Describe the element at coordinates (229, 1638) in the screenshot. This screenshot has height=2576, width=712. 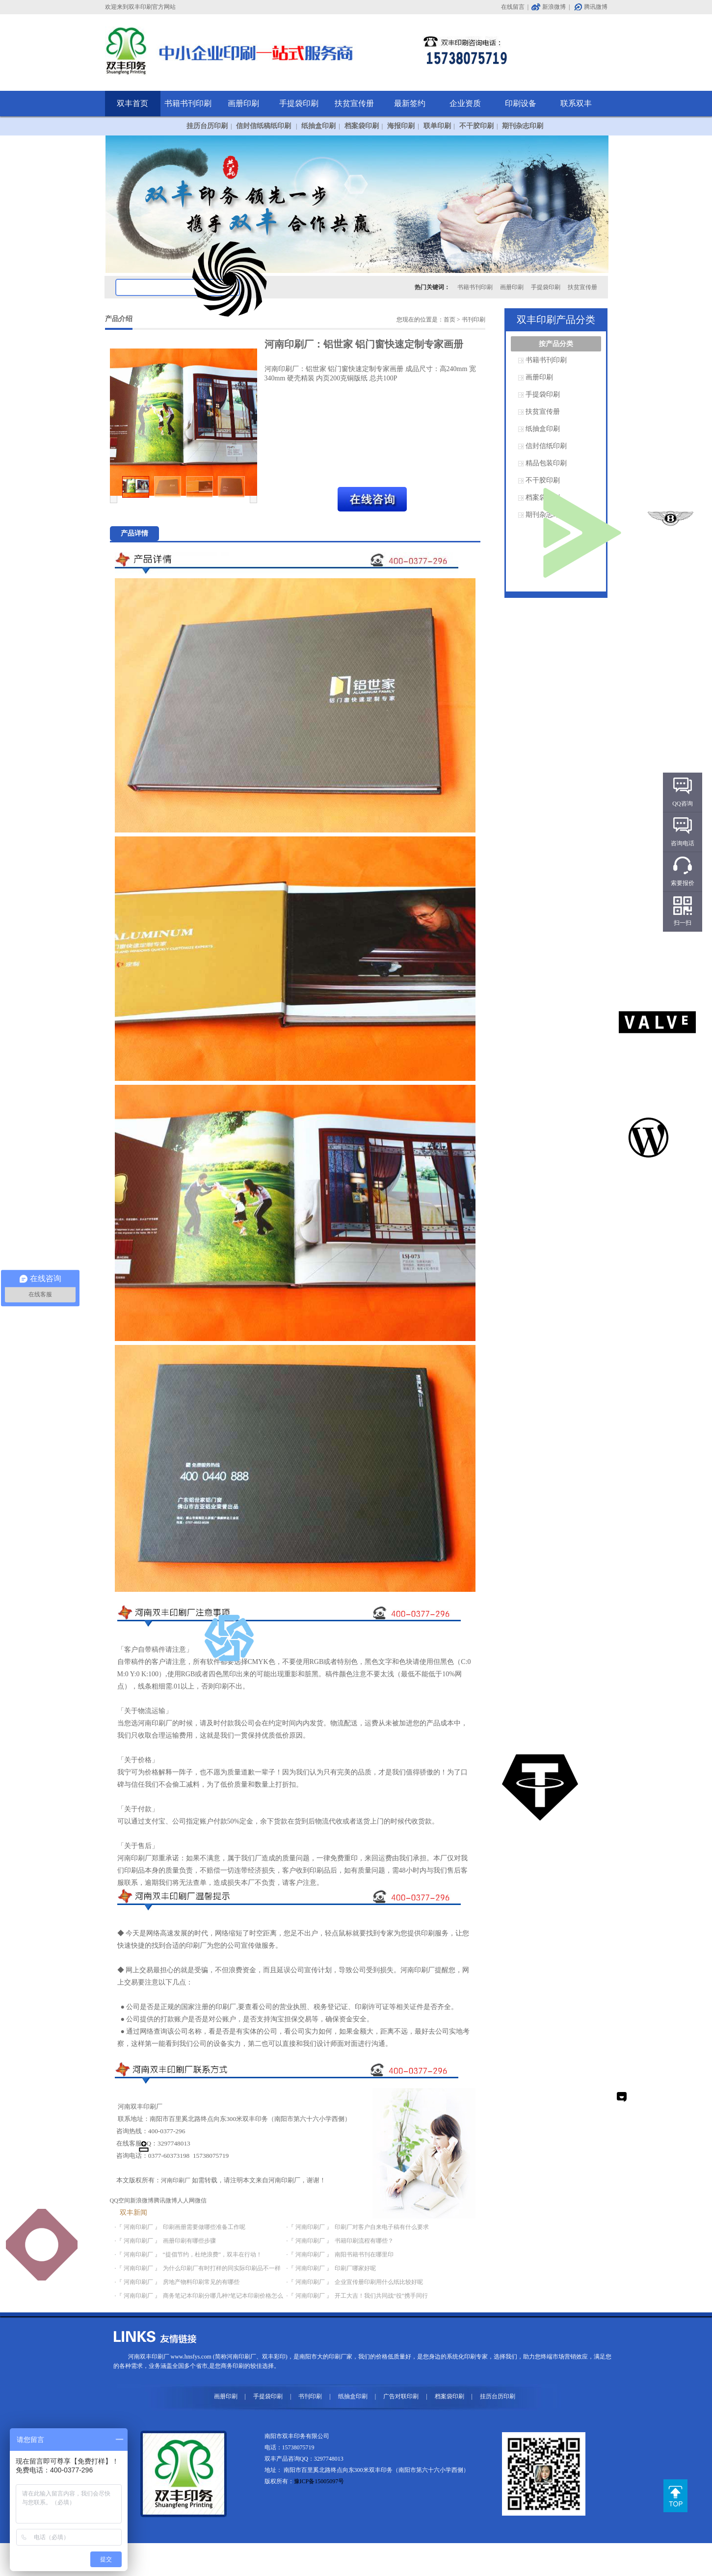
I see `images.cv logo` at that location.